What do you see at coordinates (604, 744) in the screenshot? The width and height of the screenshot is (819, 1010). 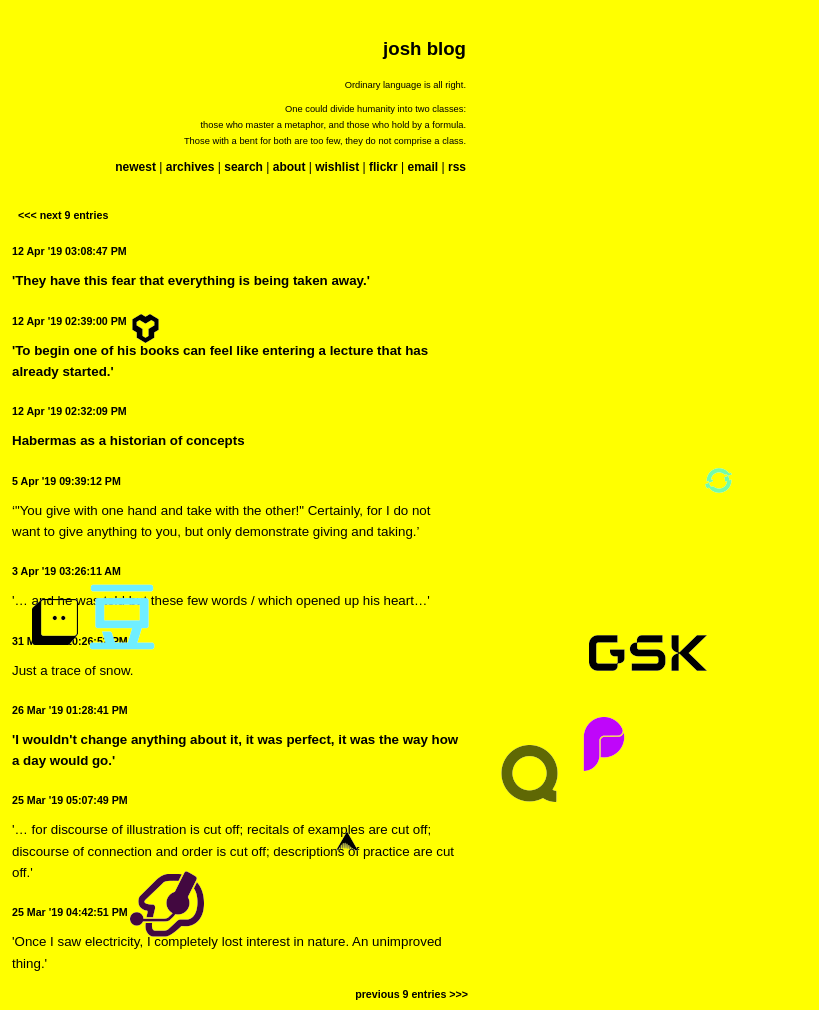 I see `open Plausible Analytics dashboard` at bounding box center [604, 744].